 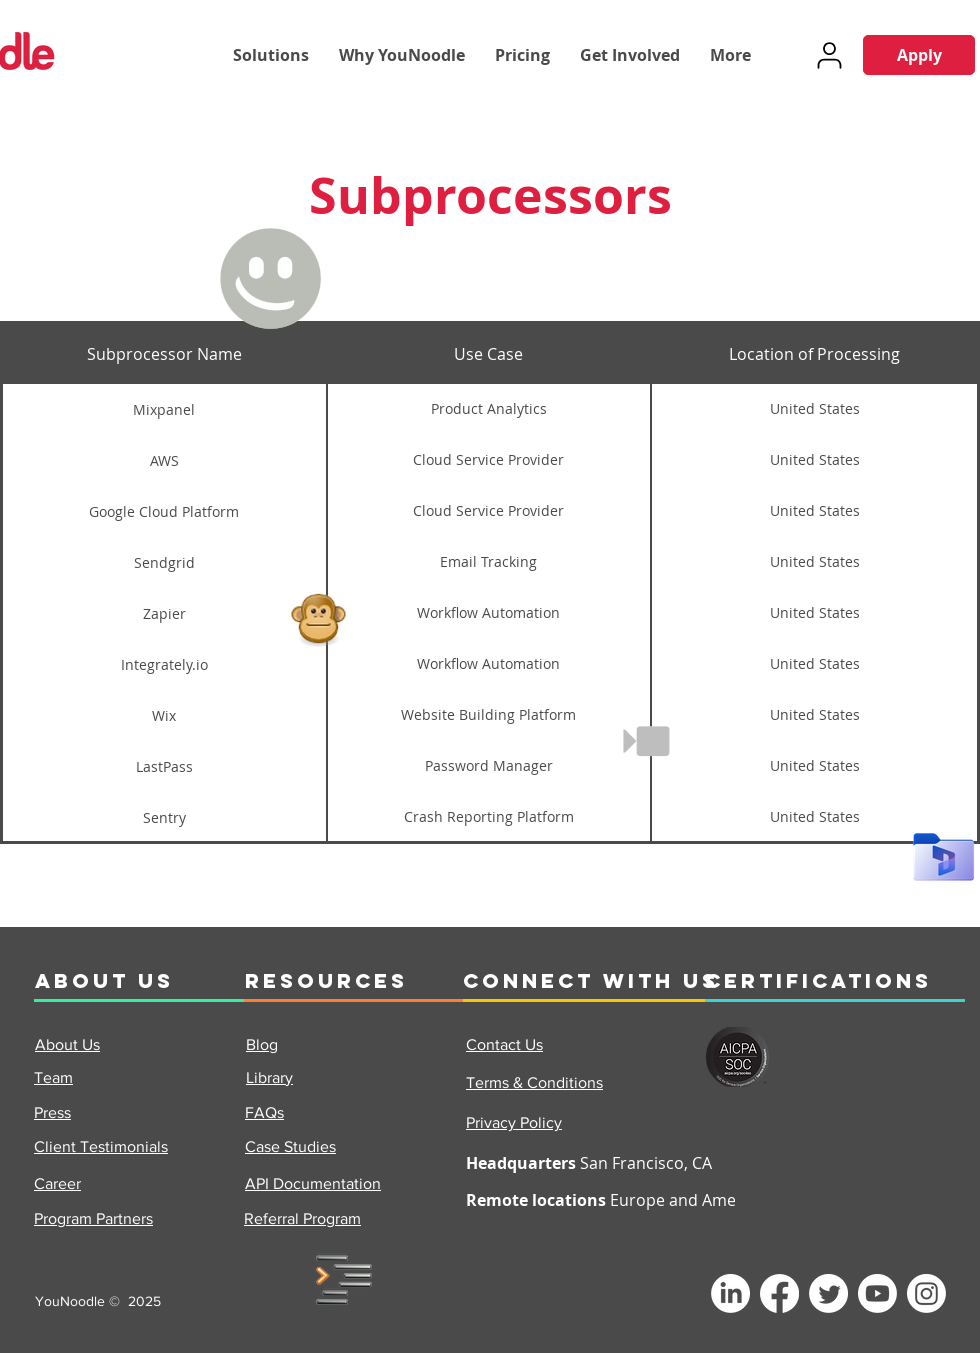 What do you see at coordinates (318, 618) in the screenshot?
I see `monkey face emoji for expressing playfulness` at bounding box center [318, 618].